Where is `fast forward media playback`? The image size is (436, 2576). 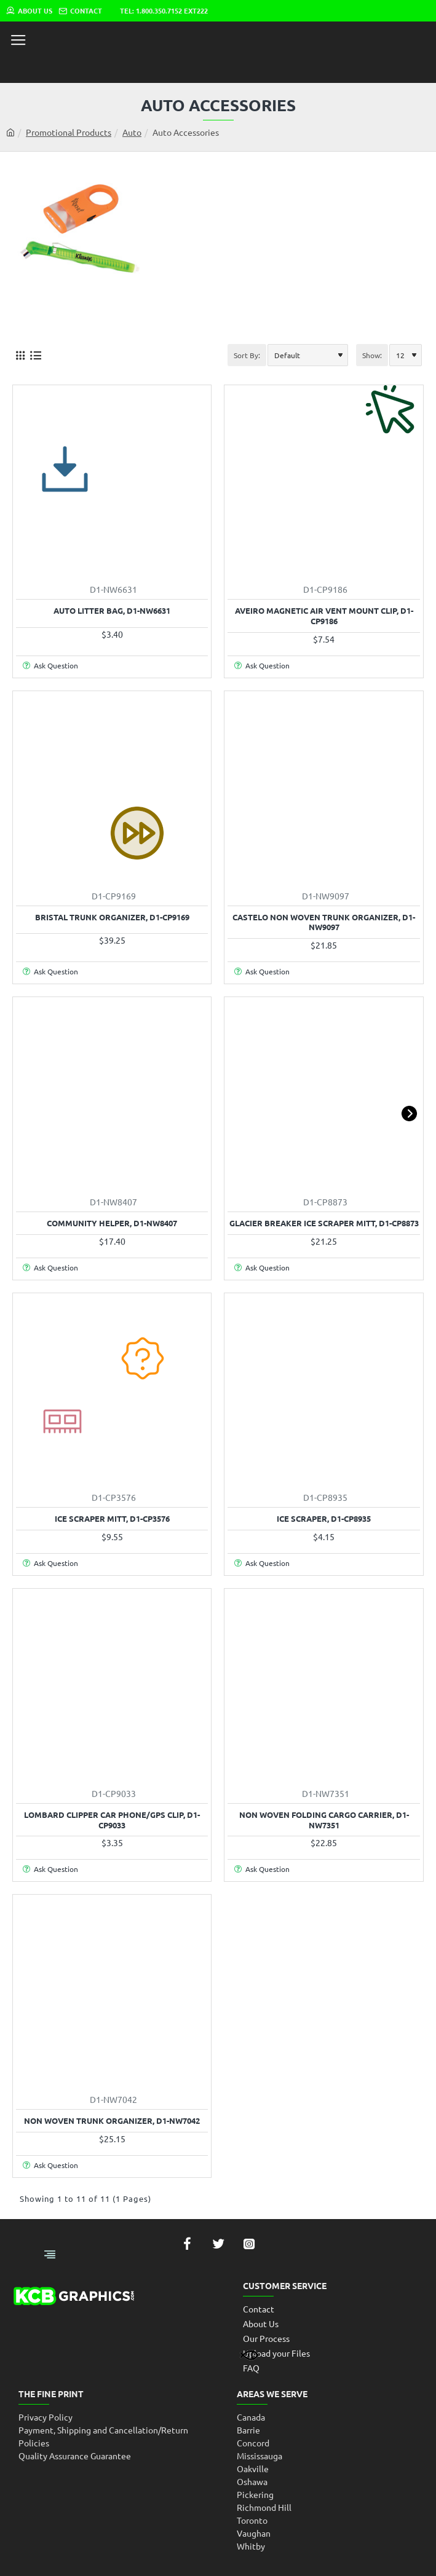 fast forward media playback is located at coordinates (137, 833).